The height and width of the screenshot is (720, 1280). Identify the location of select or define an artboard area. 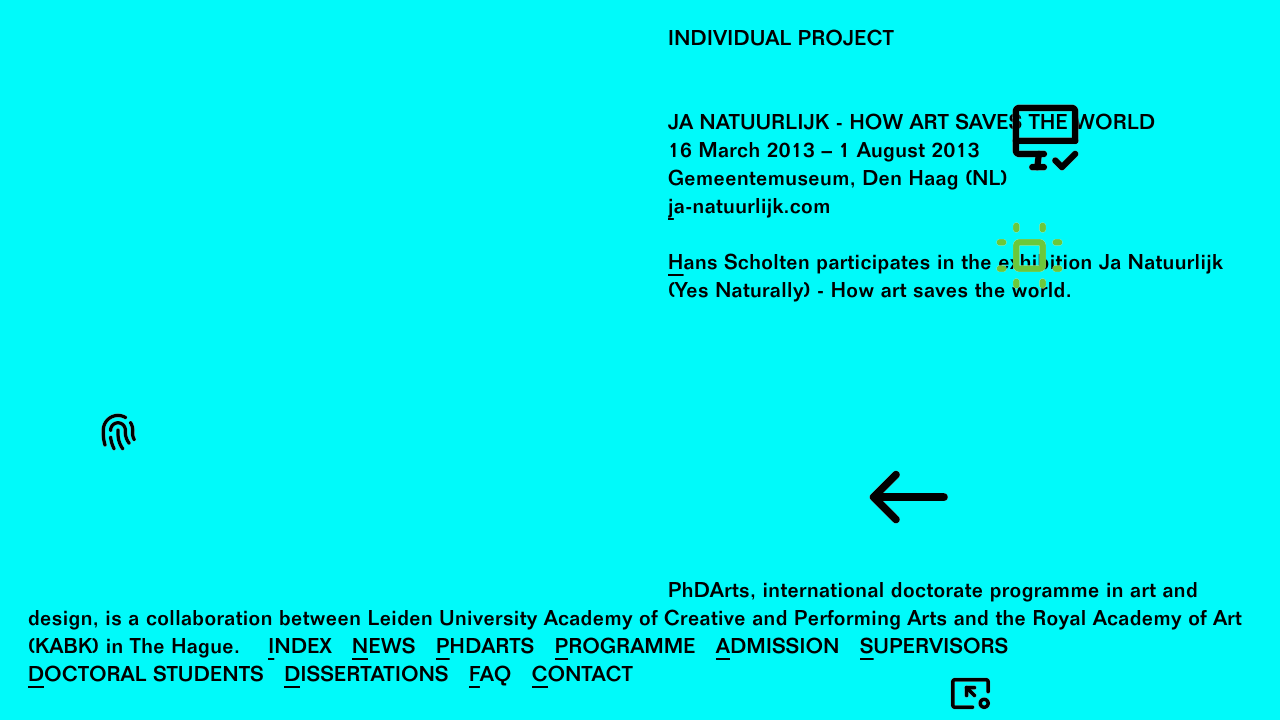
(1029, 255).